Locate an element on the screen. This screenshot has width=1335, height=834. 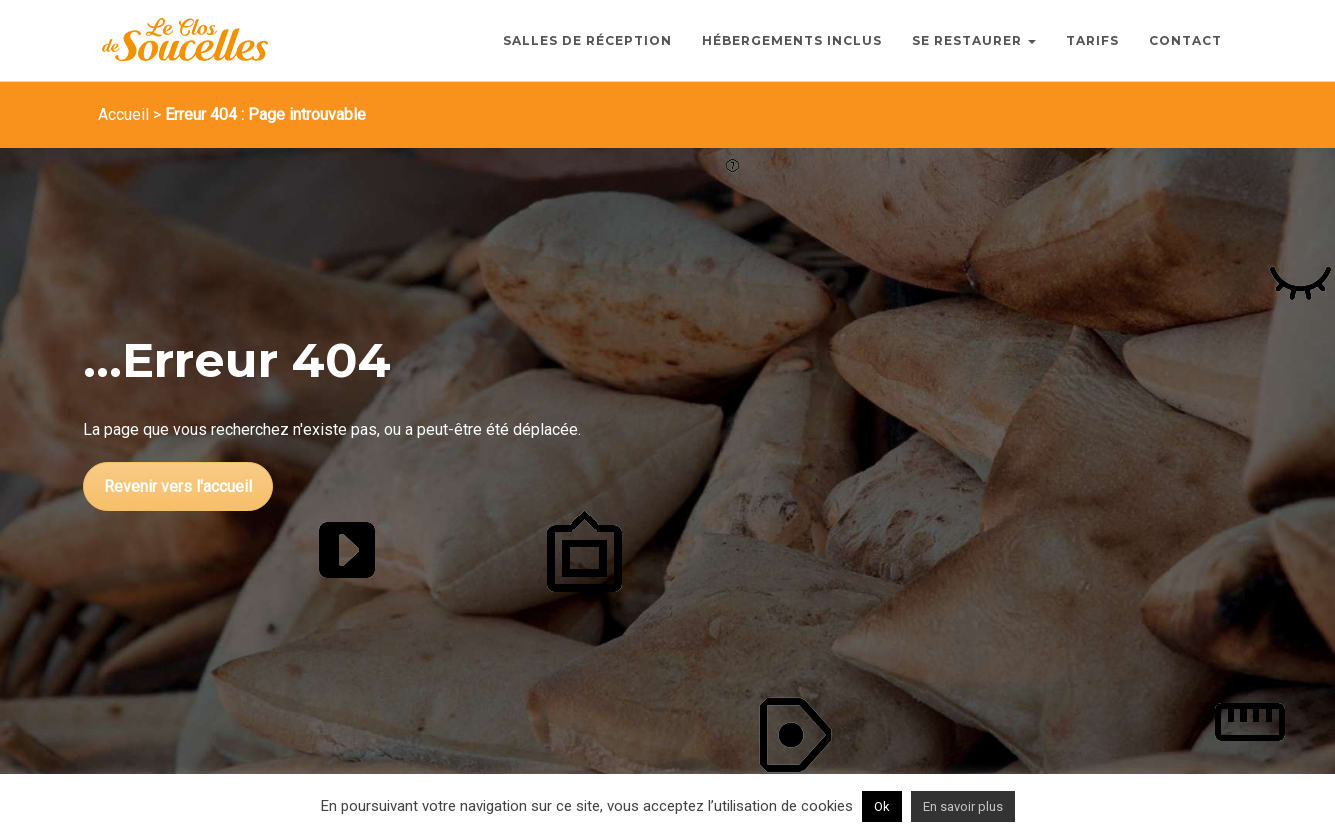
indicates step 7 in a multi-step process is located at coordinates (732, 165).